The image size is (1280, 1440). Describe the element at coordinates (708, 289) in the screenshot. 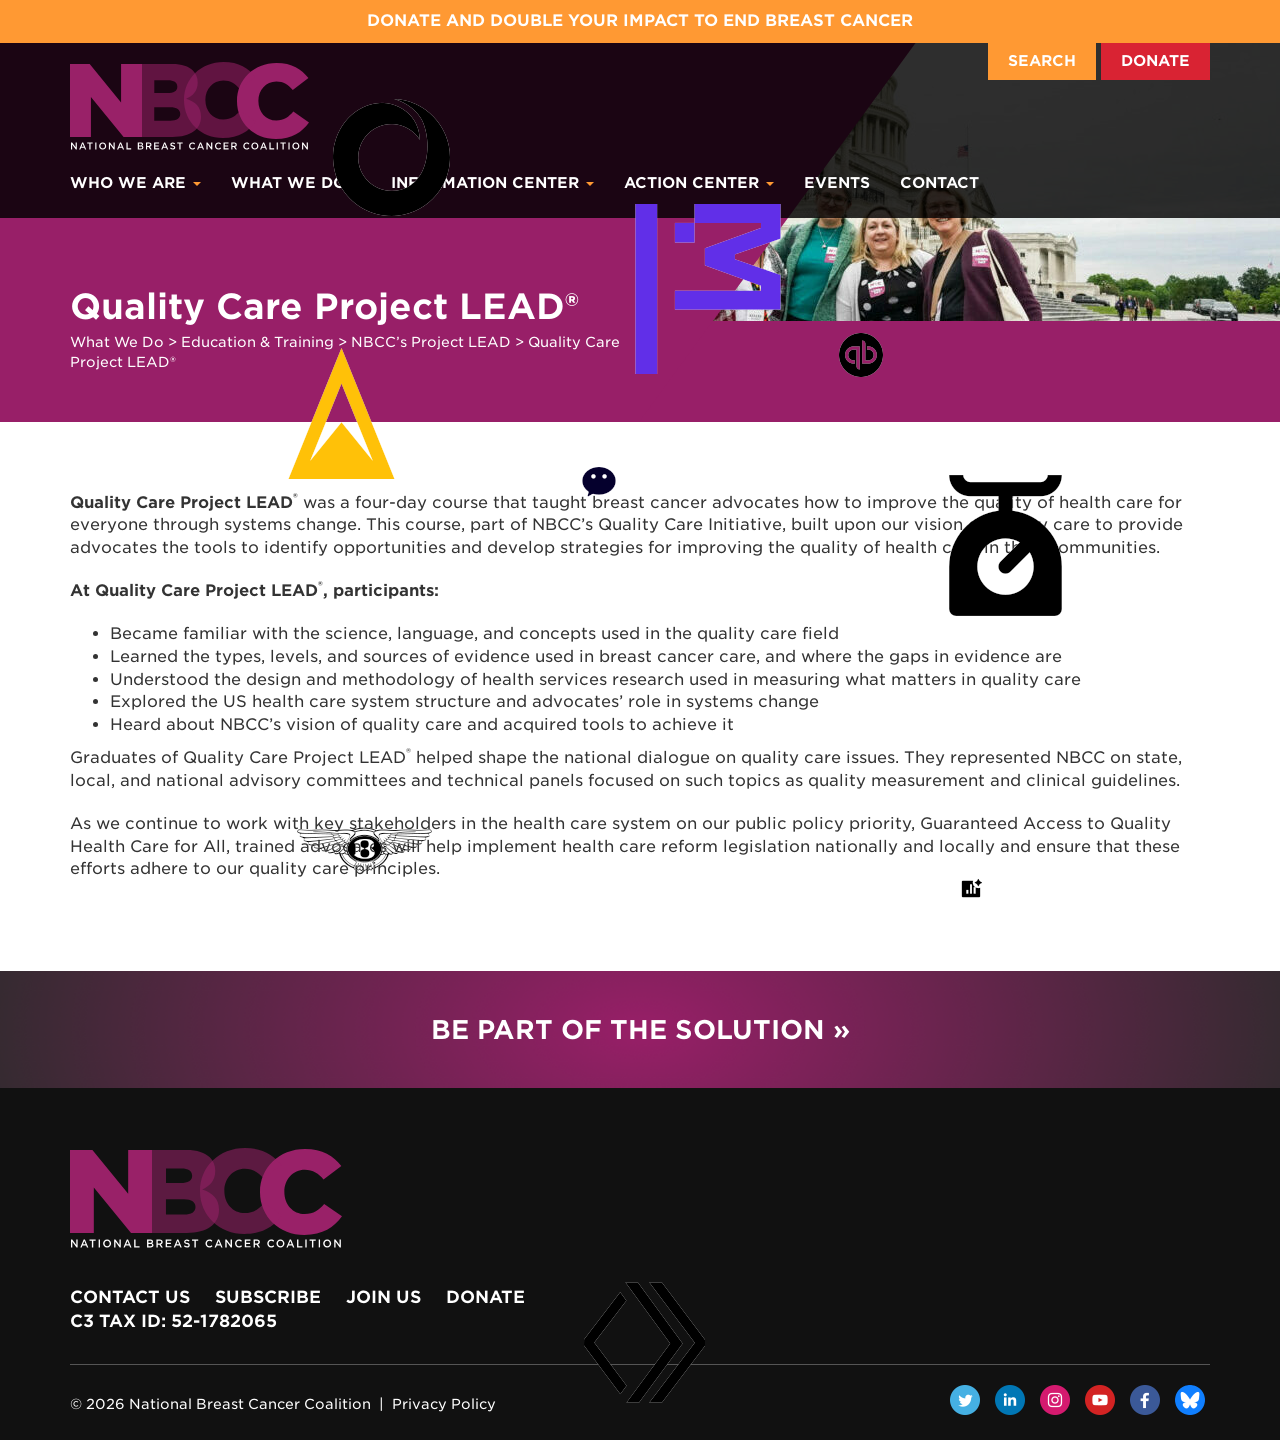

I see `mozilla corporation logo` at that location.